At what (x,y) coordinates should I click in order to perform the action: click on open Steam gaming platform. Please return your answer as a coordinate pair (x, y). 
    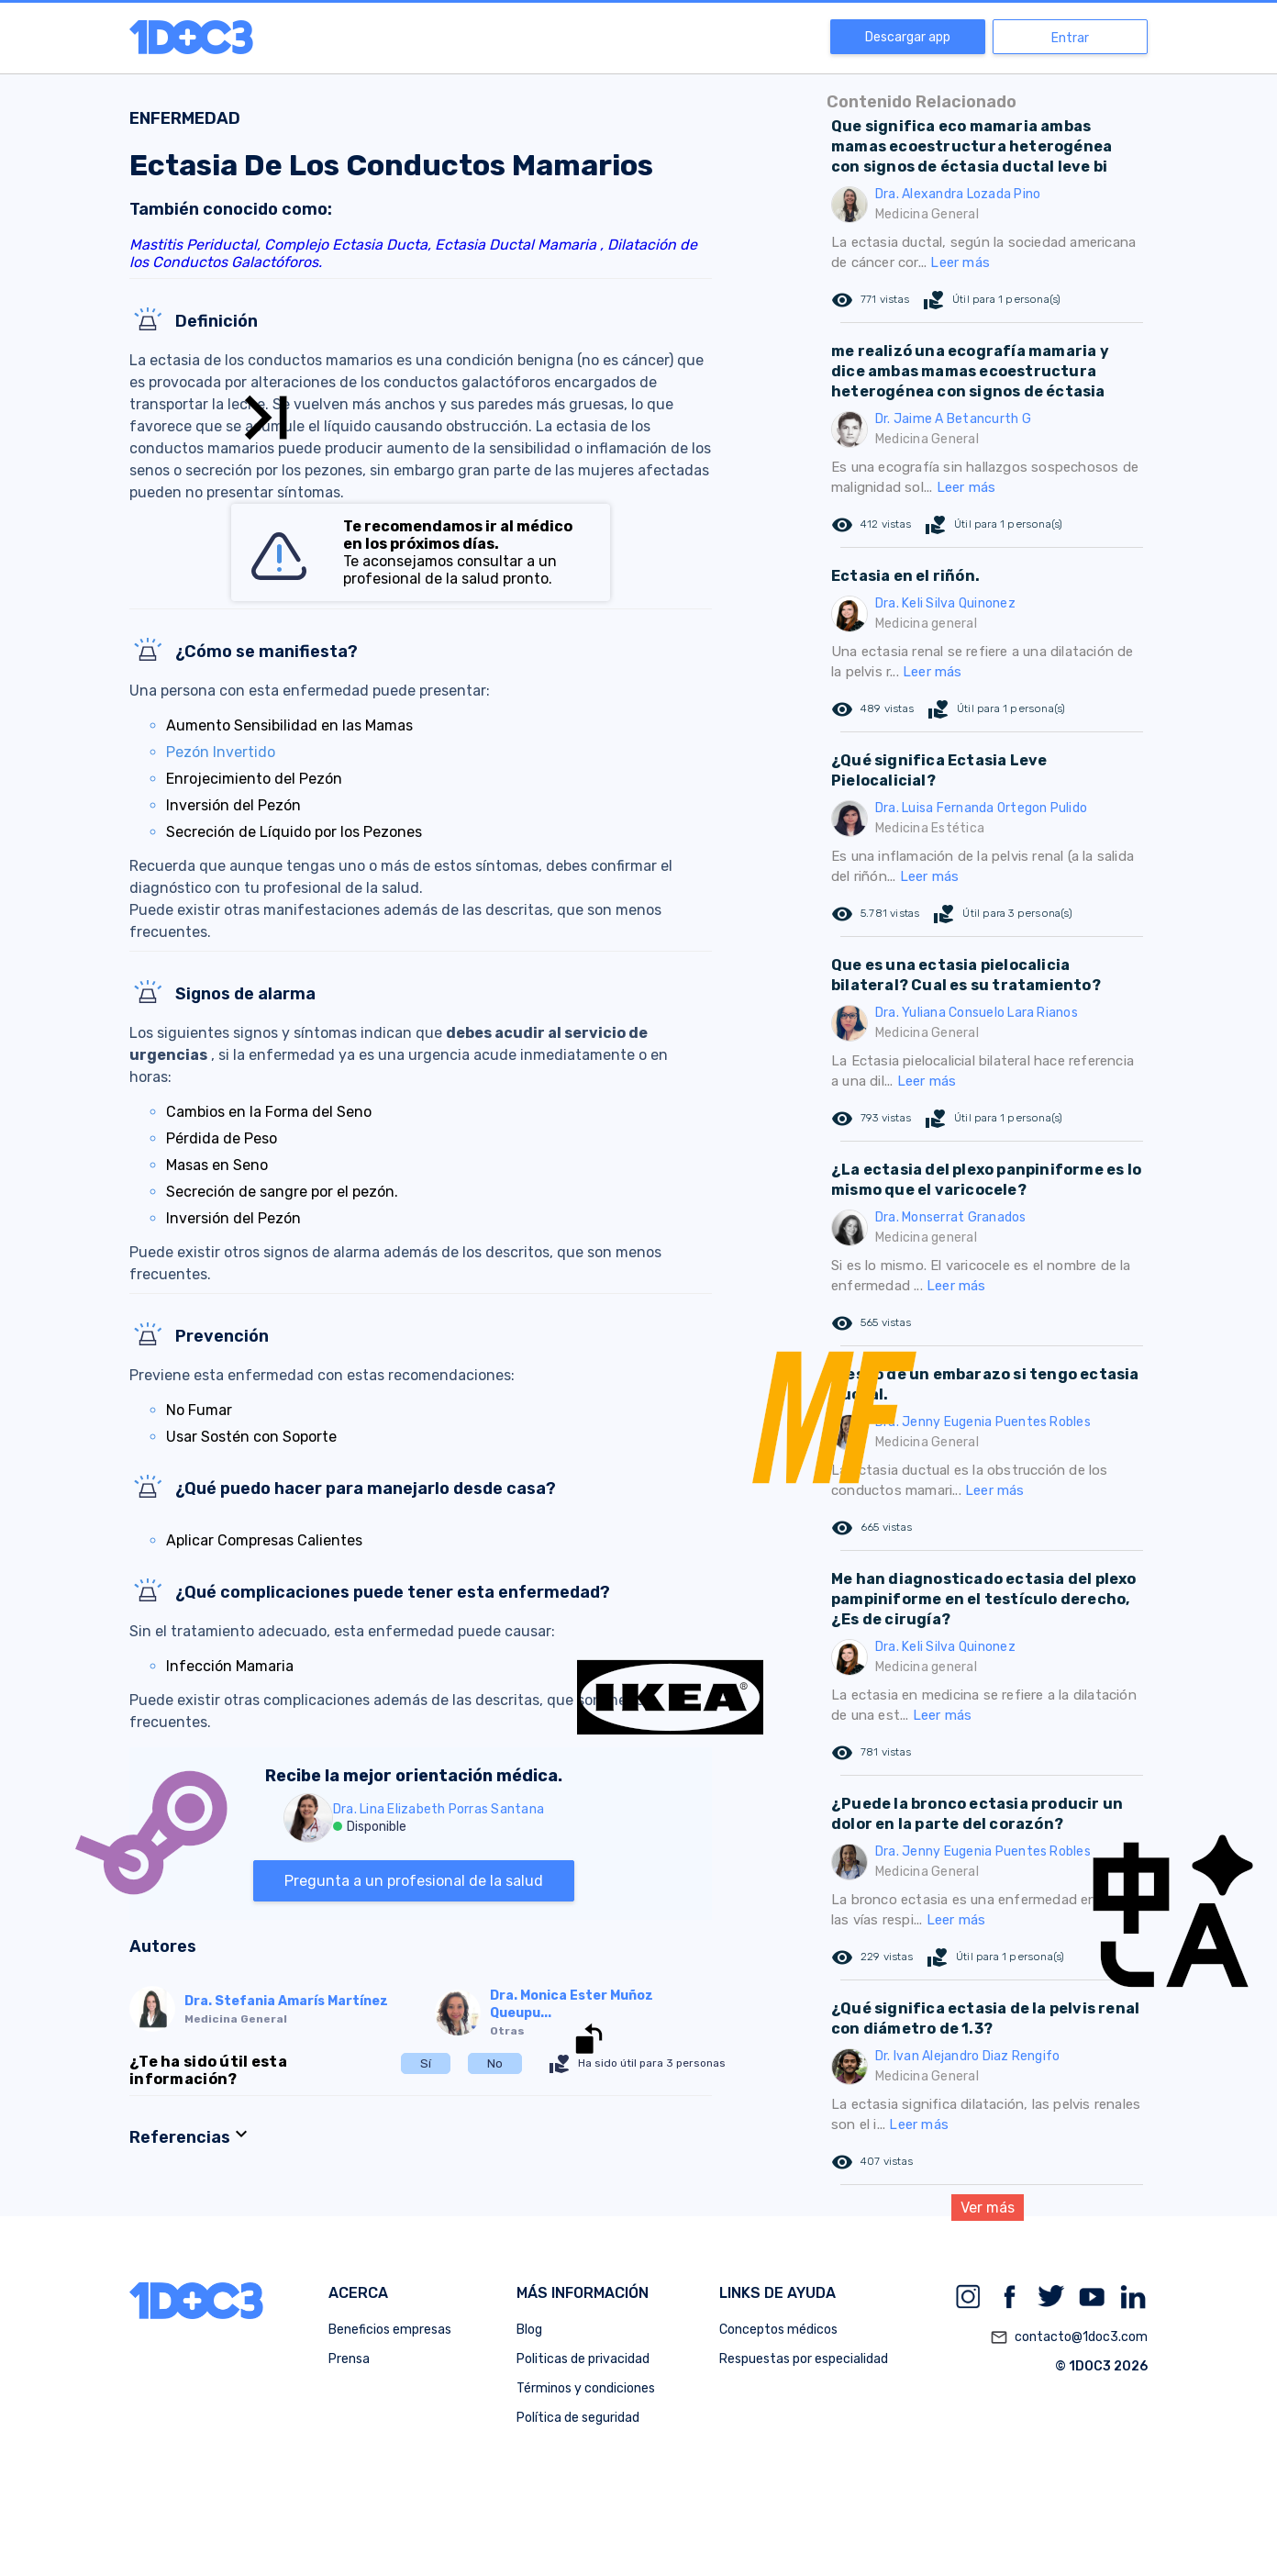
    Looking at the image, I should click on (152, 1831).